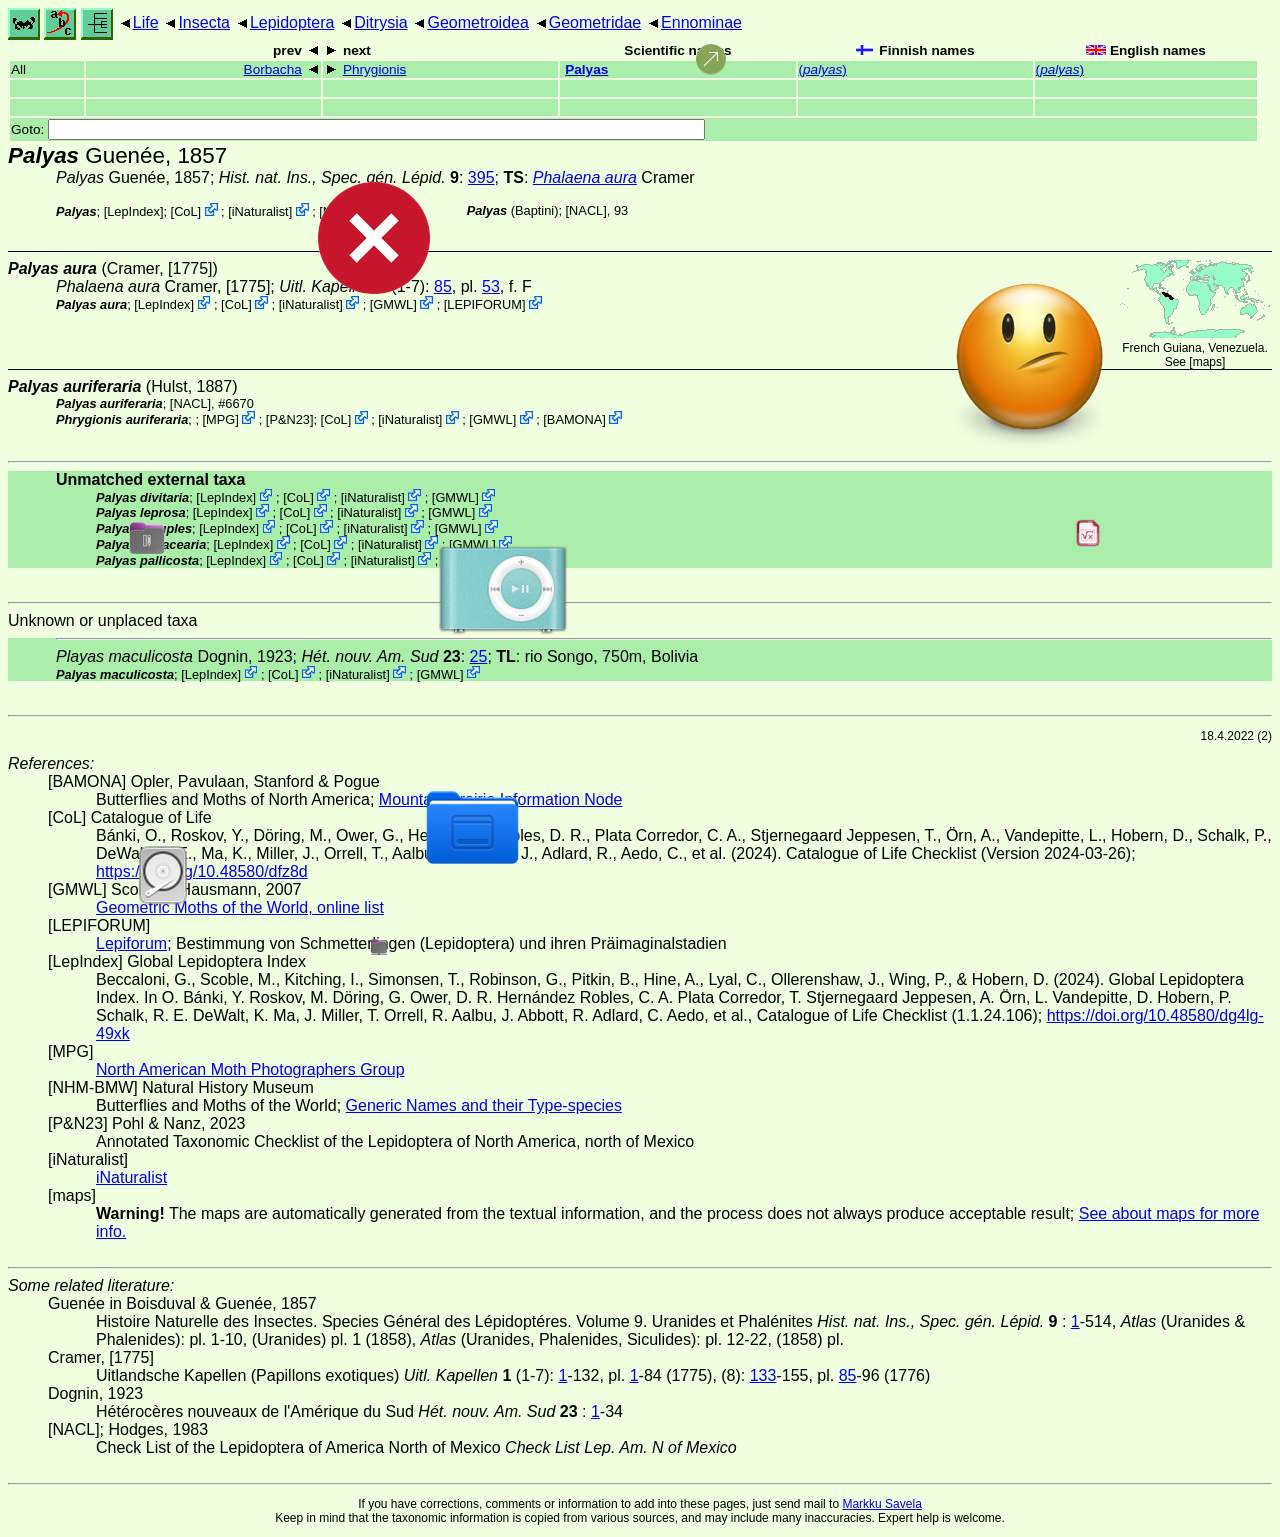 The width and height of the screenshot is (1280, 1537). What do you see at coordinates (1088, 533) in the screenshot?
I see `libreoffice math formula template file` at bounding box center [1088, 533].